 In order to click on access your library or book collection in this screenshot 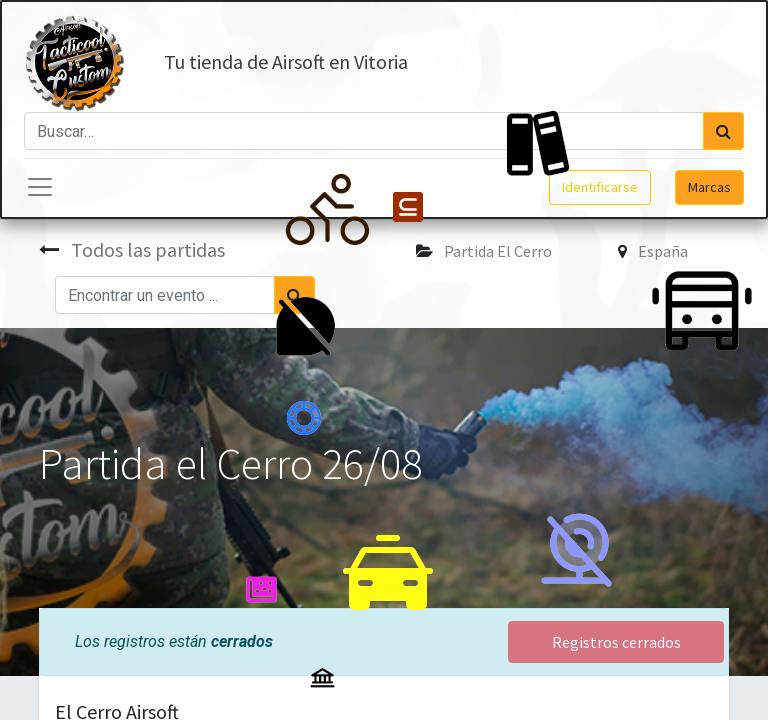, I will do `click(535, 144)`.